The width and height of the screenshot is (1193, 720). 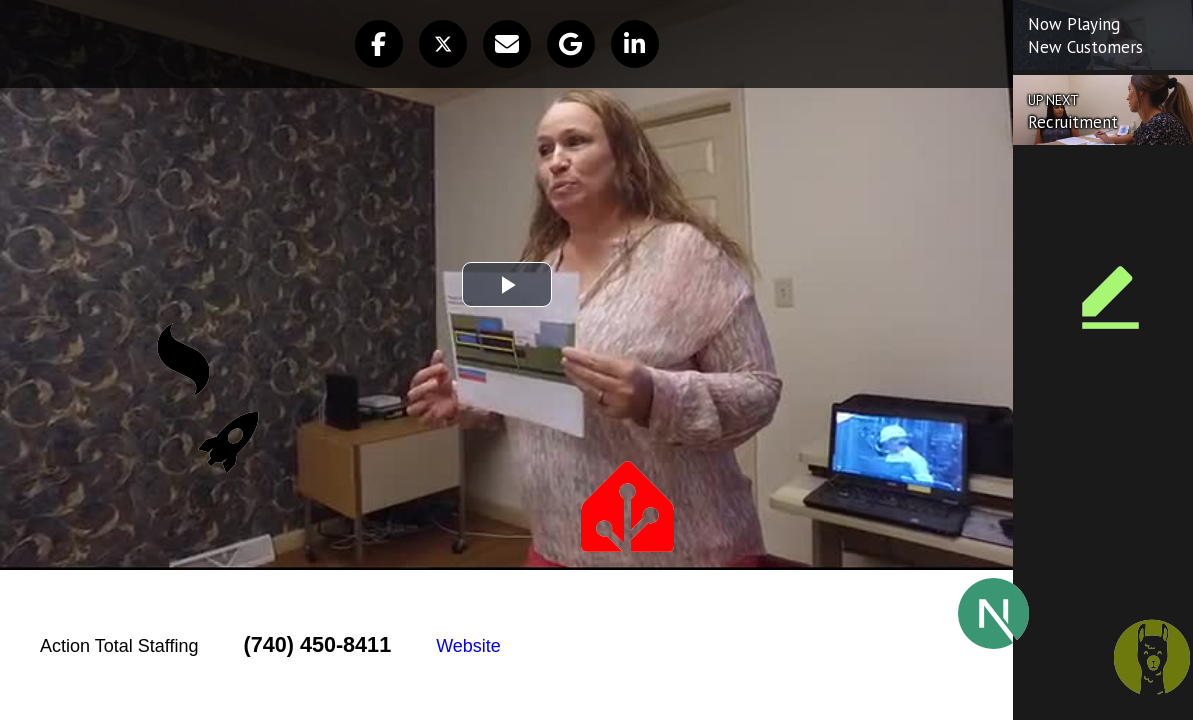 What do you see at coordinates (627, 506) in the screenshot?
I see `open Home Assistant app` at bounding box center [627, 506].